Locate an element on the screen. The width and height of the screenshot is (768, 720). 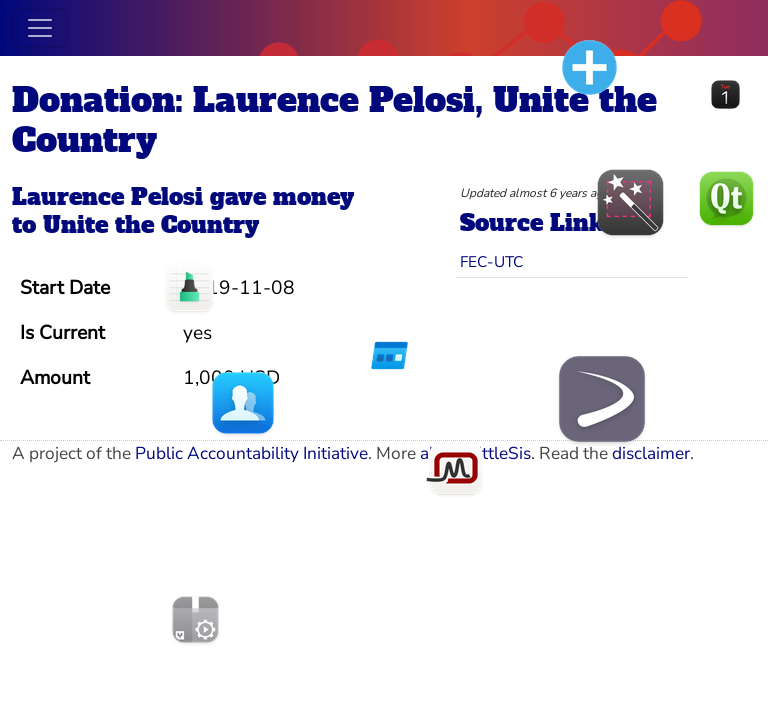
launch the devuan linux application is located at coordinates (602, 399).